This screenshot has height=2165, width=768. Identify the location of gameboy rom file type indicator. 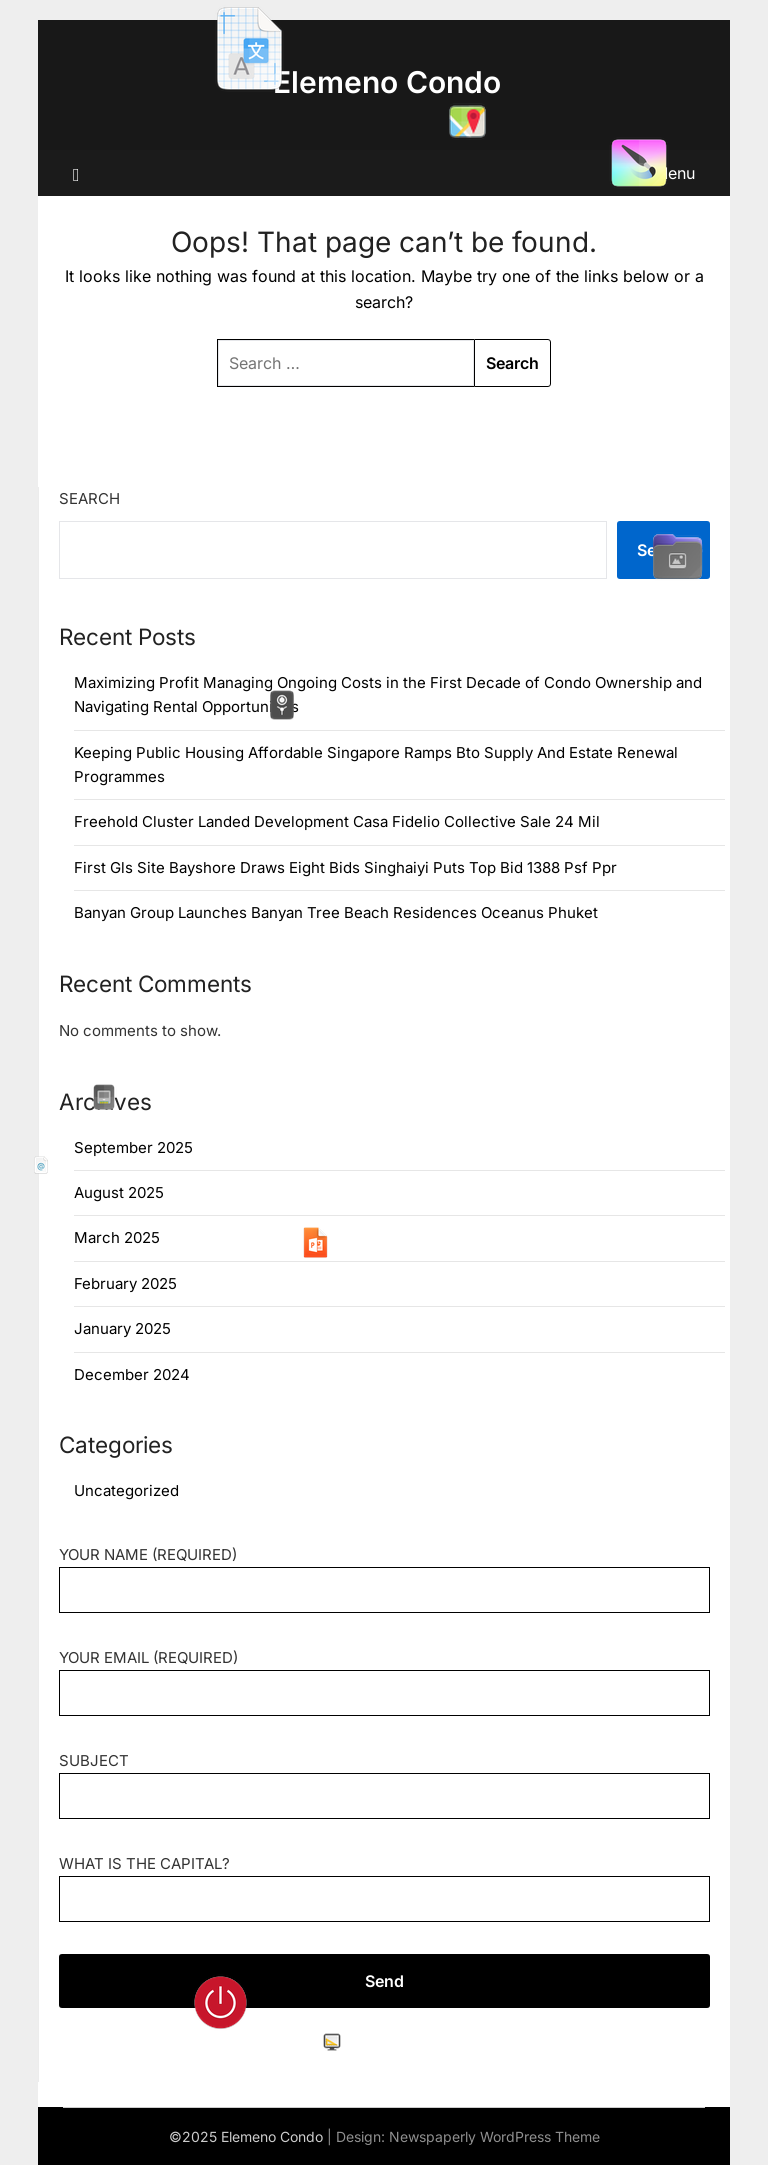
(104, 1097).